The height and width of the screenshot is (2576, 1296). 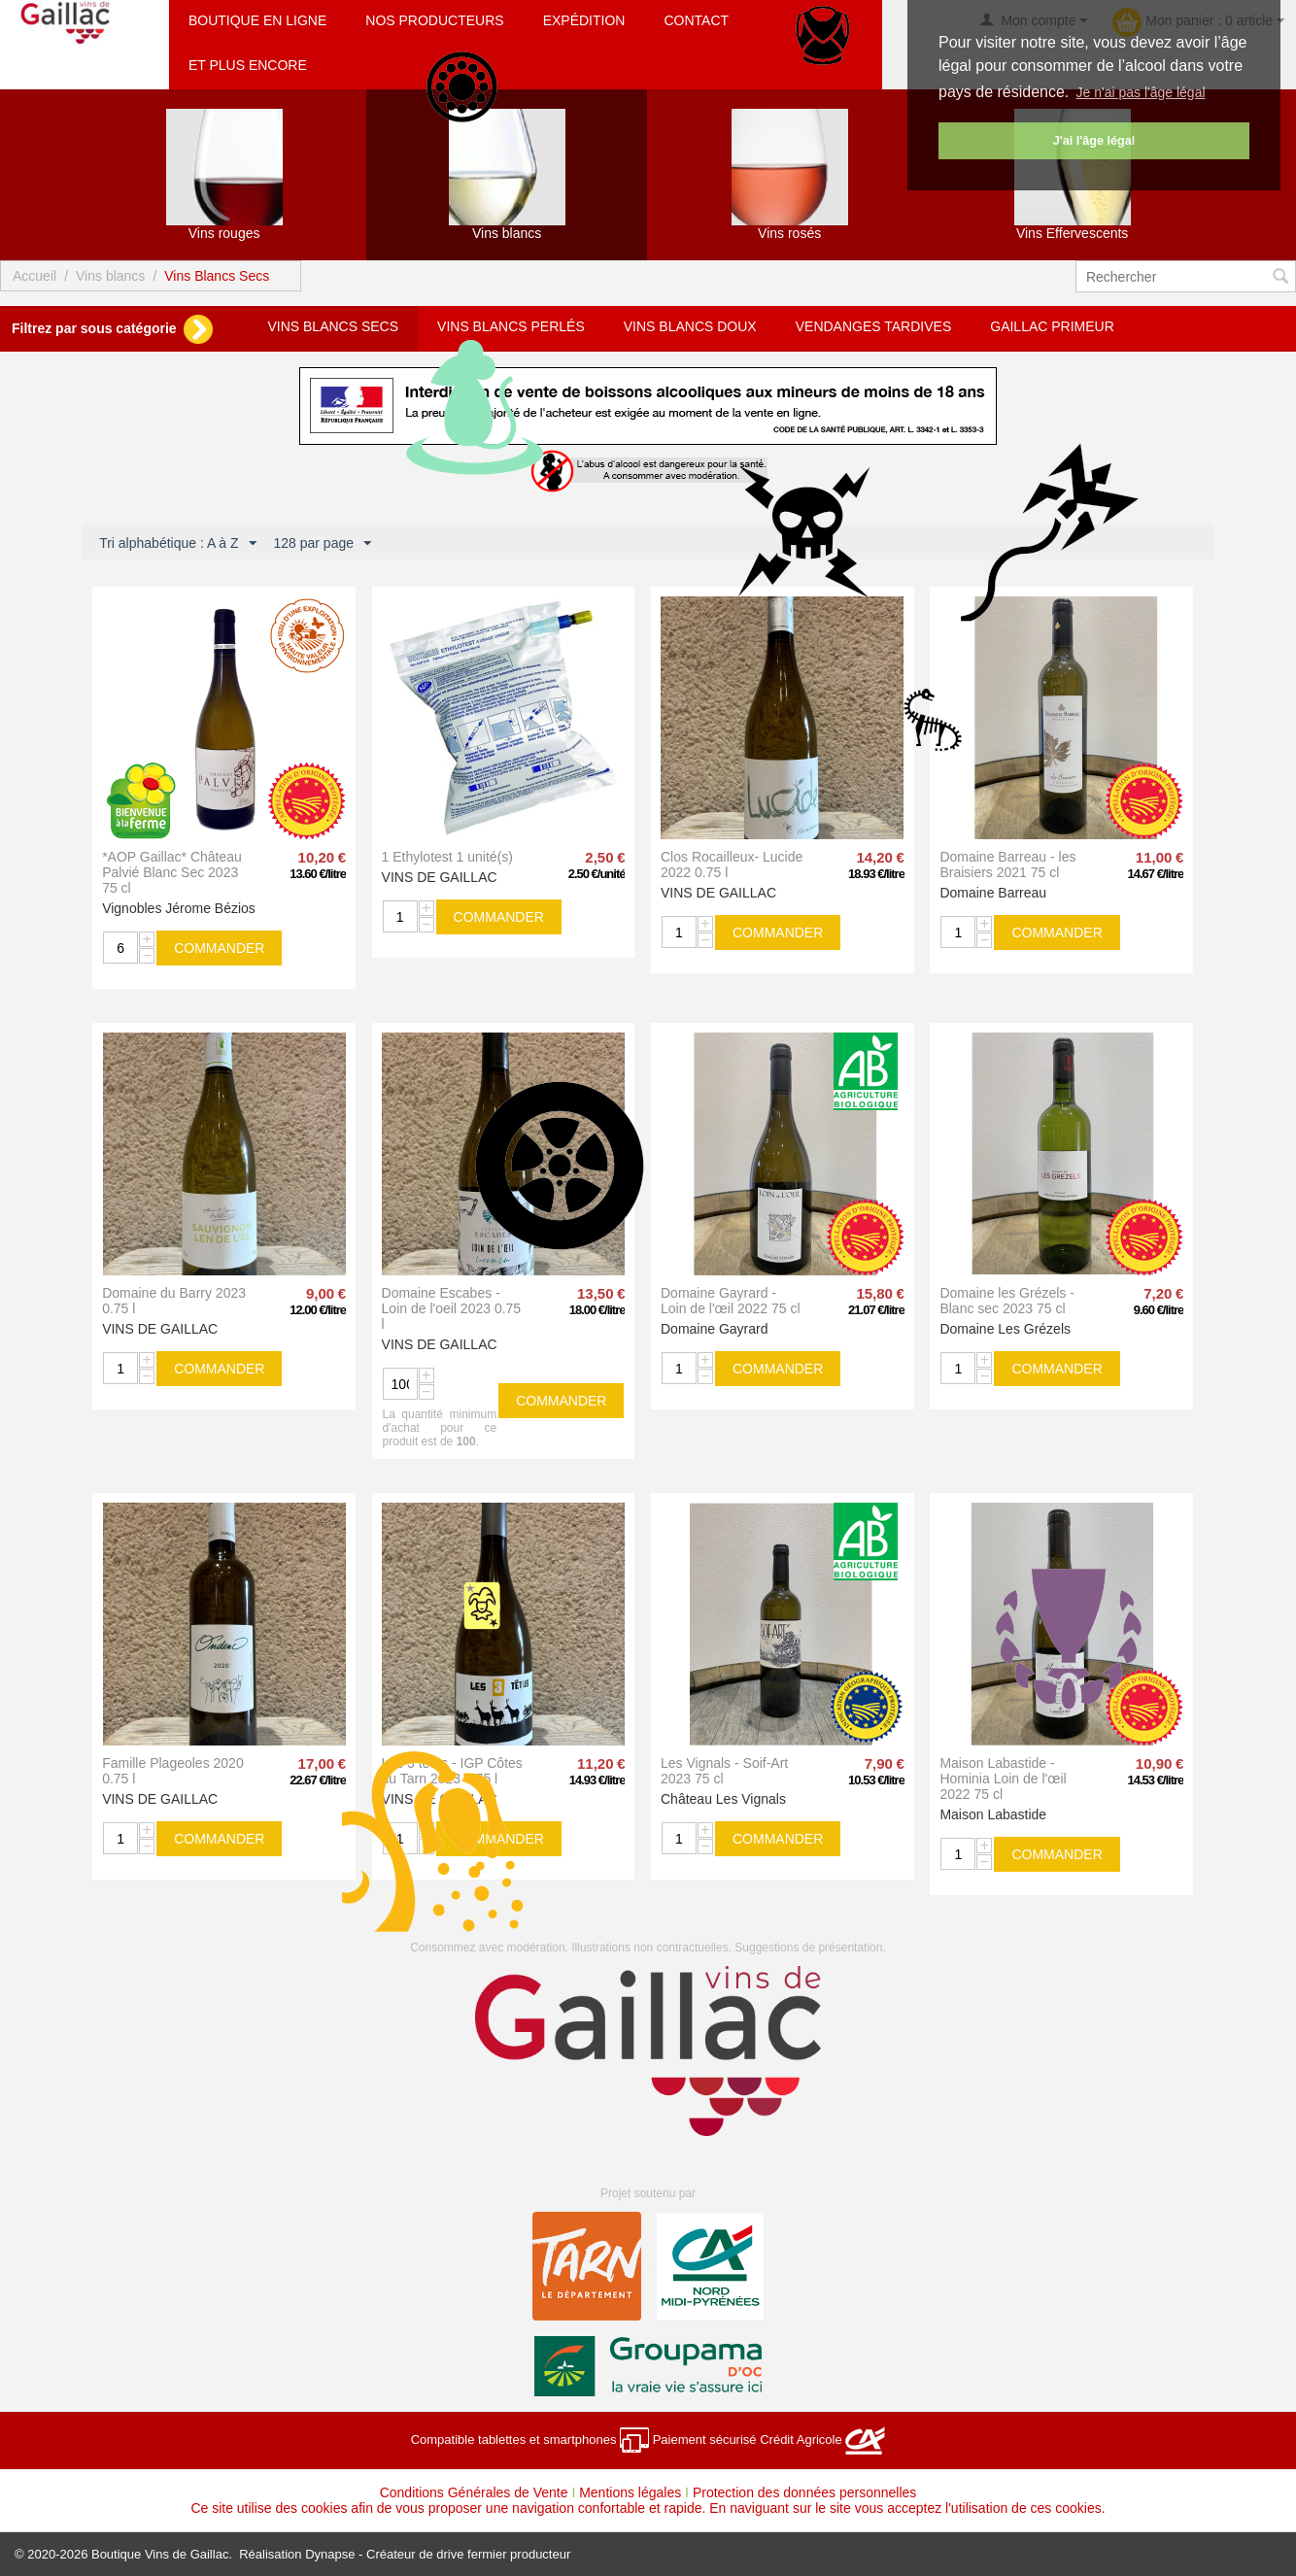 What do you see at coordinates (803, 531) in the screenshot?
I see `indicates a powerful attack or special ability` at bounding box center [803, 531].